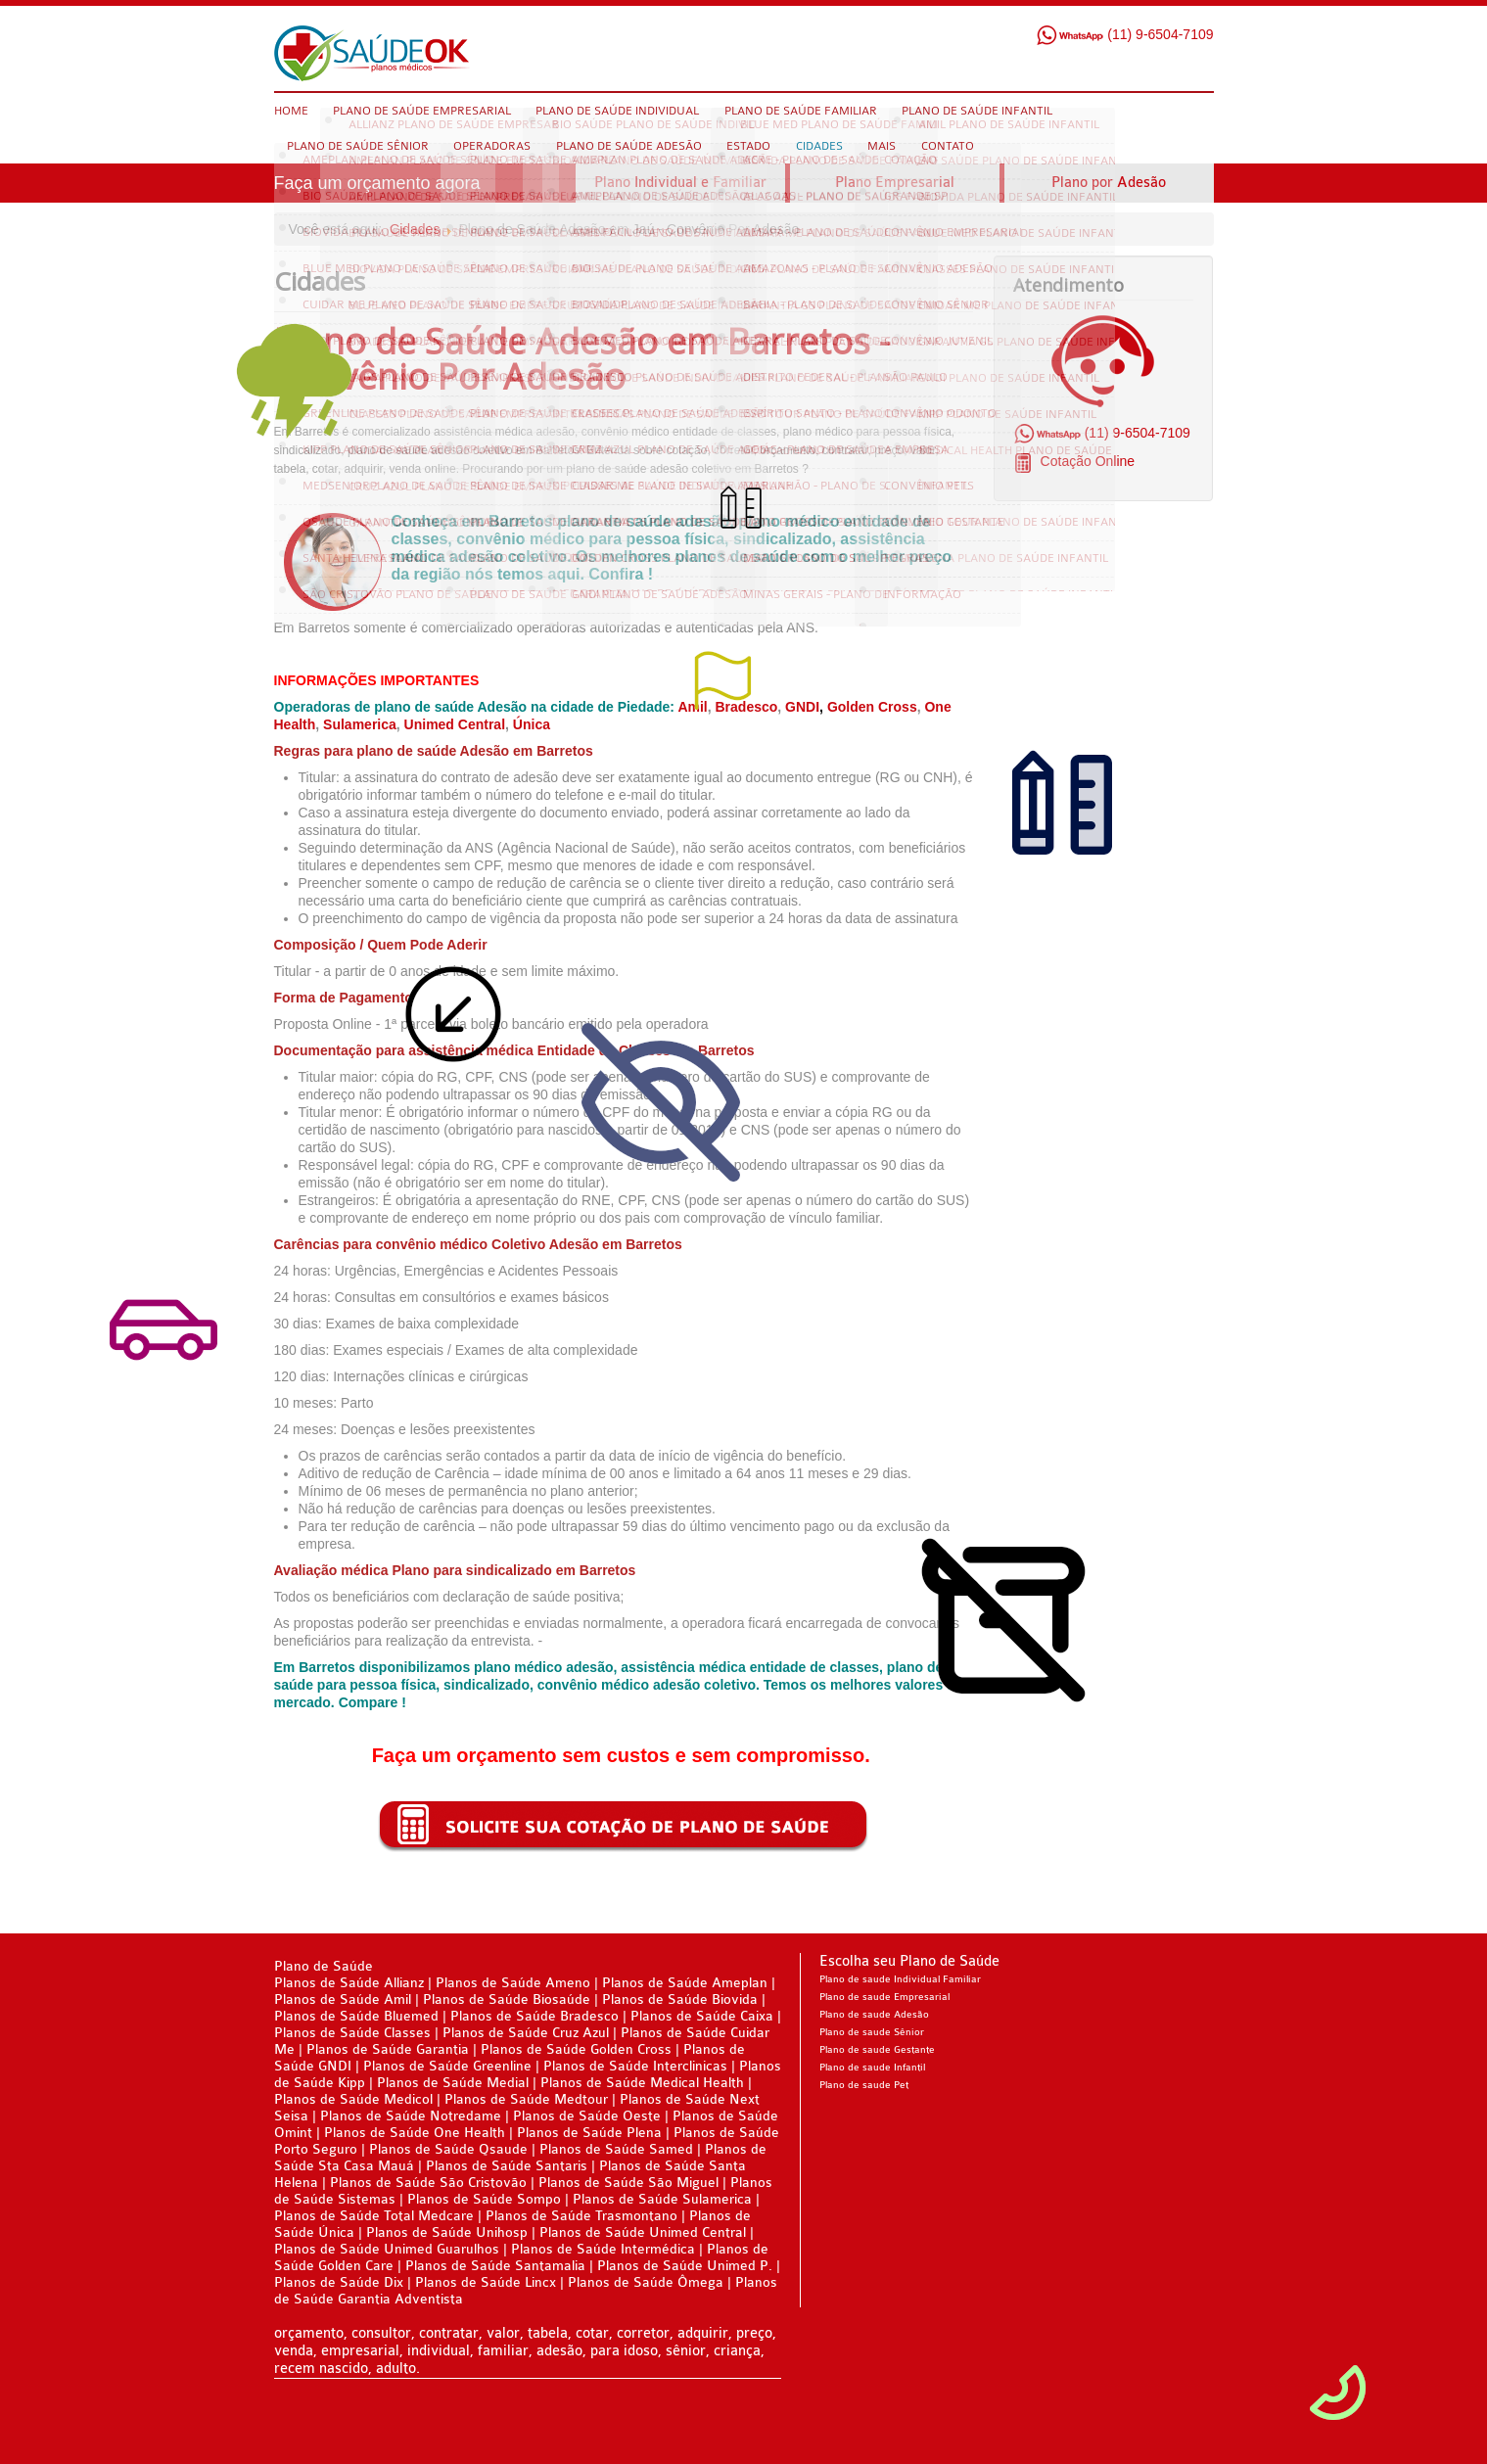  I want to click on flag or report content, so click(720, 679).